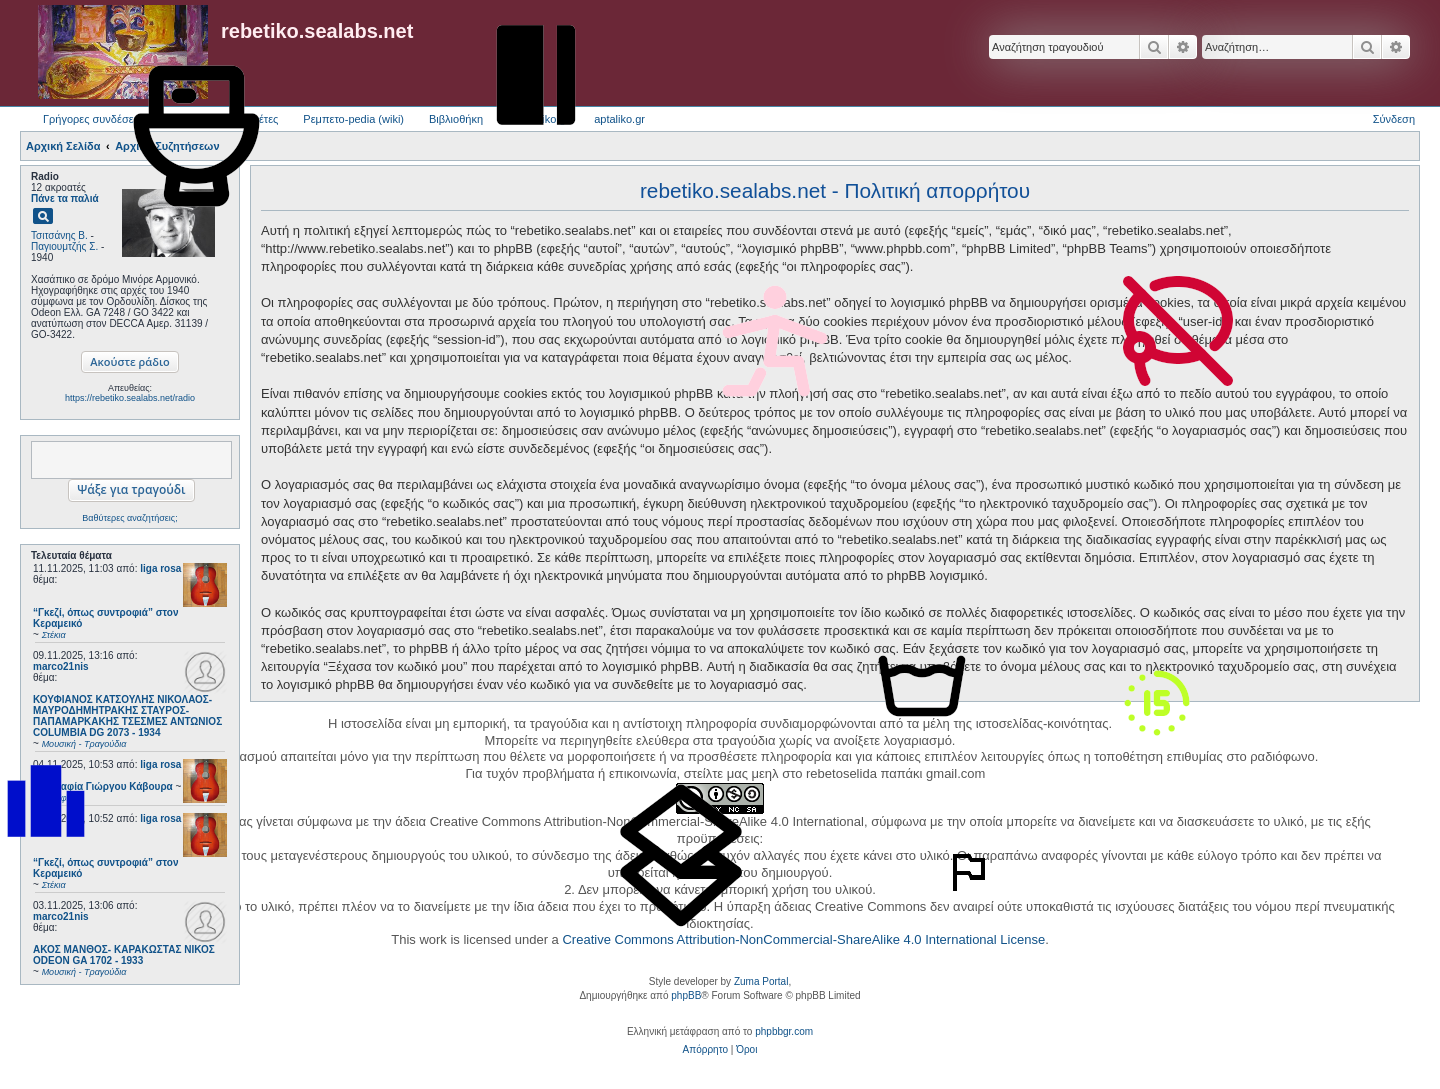 This screenshot has width=1440, height=1089. Describe the element at coordinates (1157, 703) in the screenshot. I see `set a 15-minute timer` at that location.